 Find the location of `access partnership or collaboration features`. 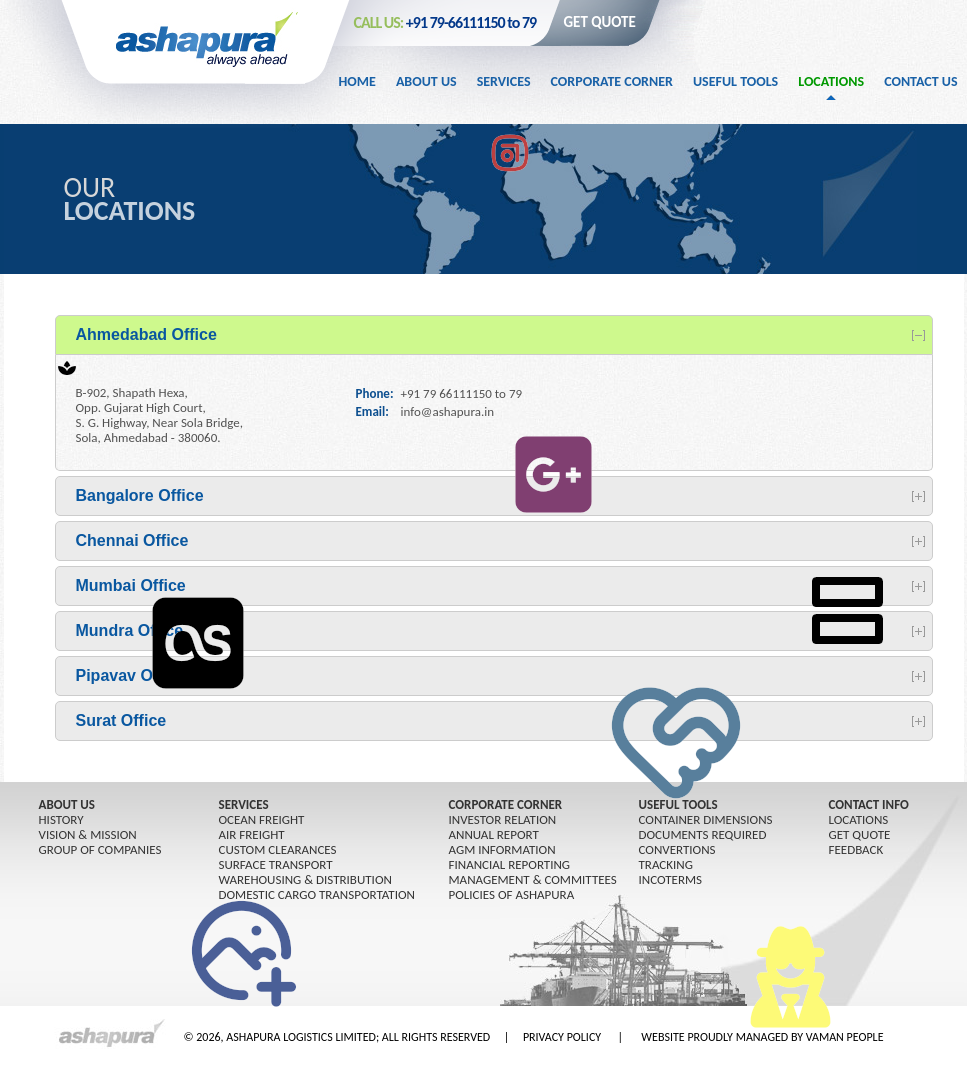

access partnership or collaboration features is located at coordinates (676, 740).